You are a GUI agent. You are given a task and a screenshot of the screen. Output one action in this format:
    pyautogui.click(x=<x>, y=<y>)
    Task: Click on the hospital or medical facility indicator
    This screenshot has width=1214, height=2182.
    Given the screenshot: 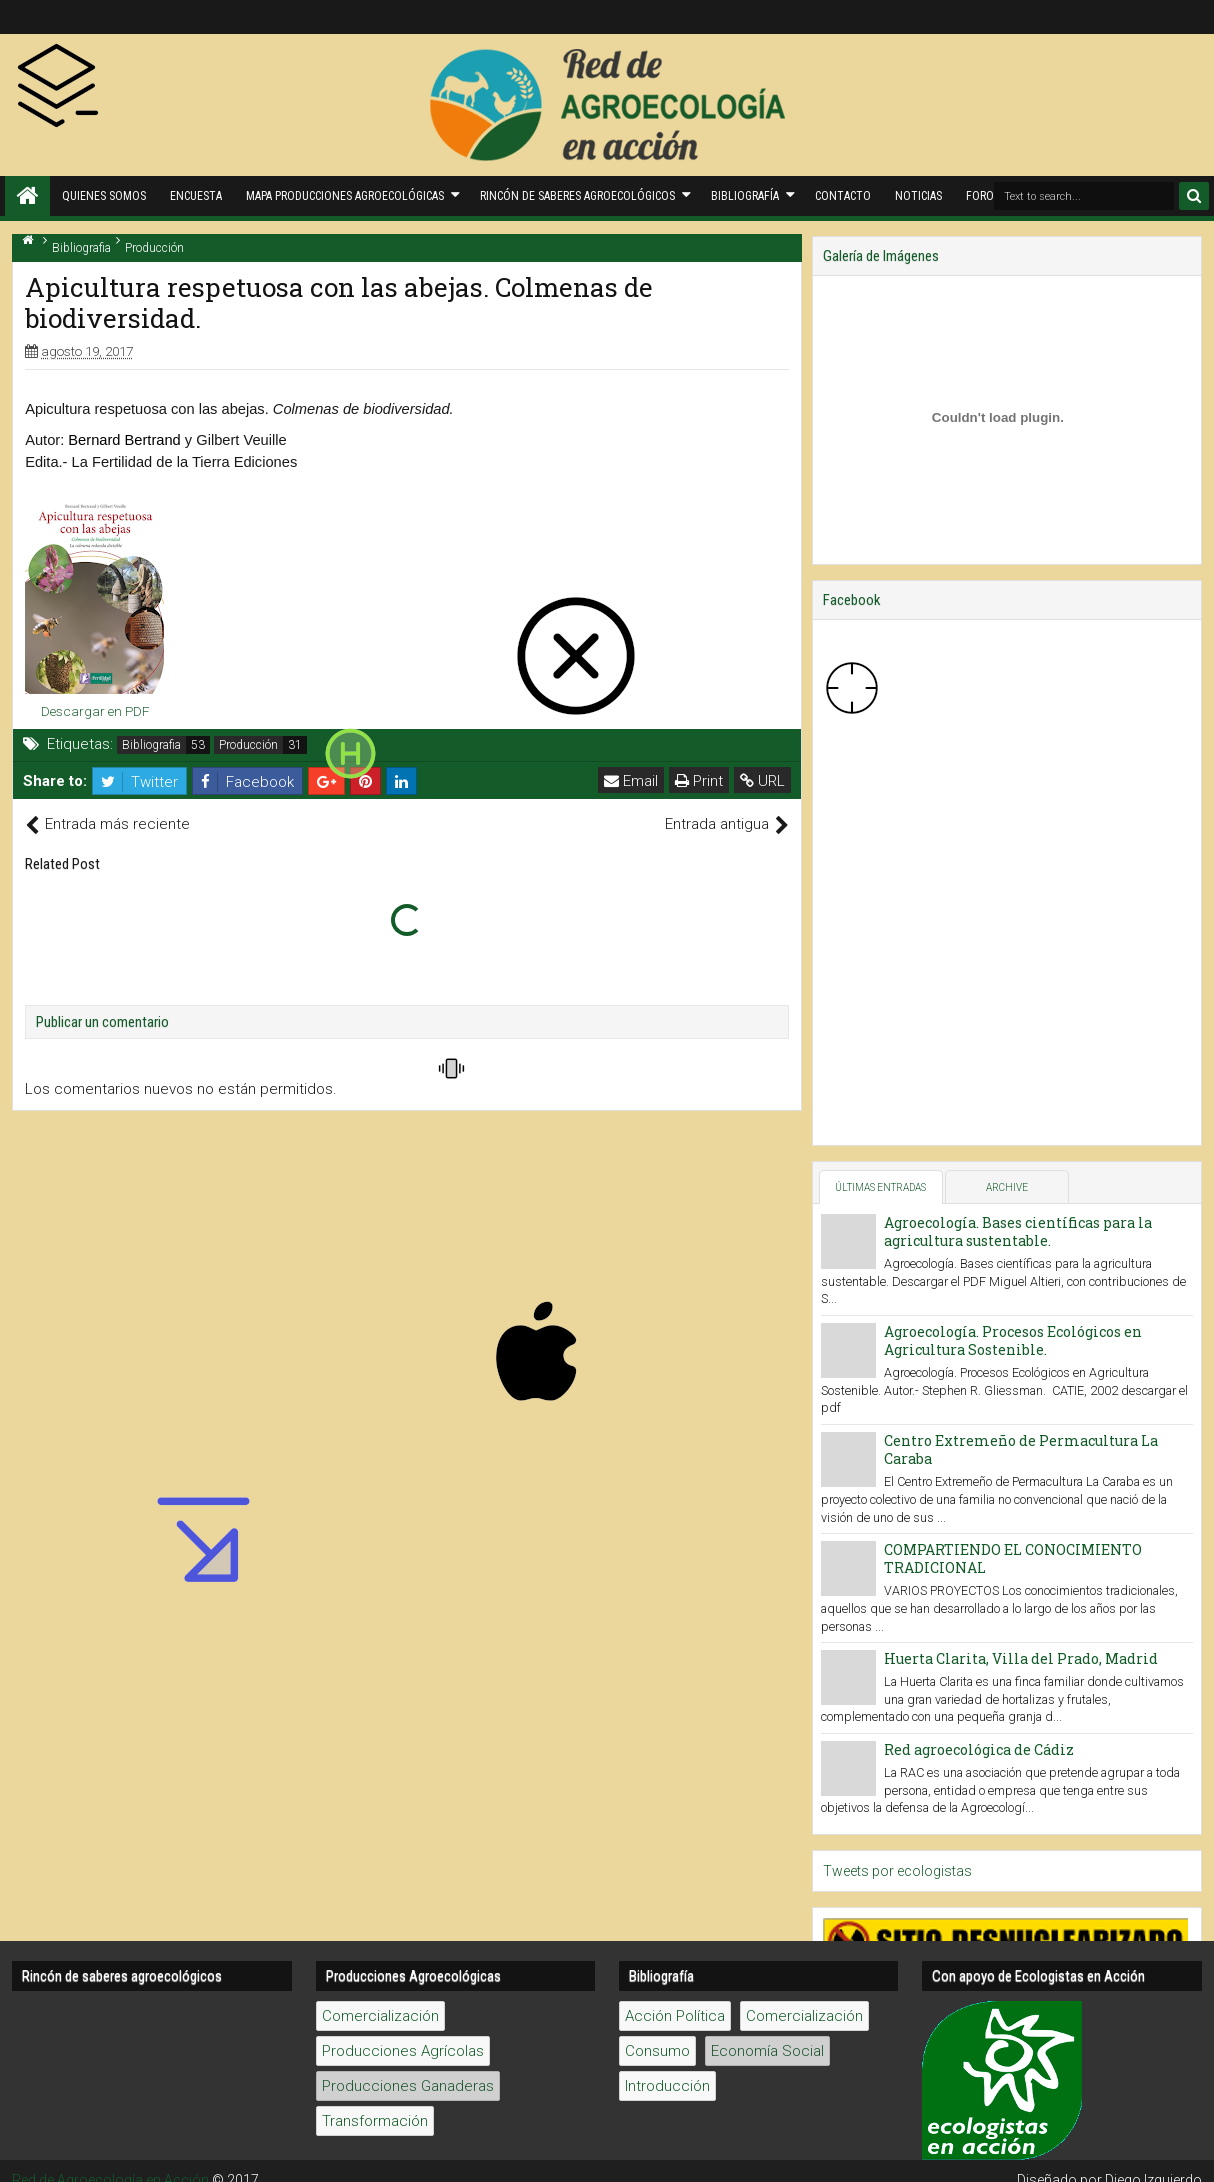 What is the action you would take?
    pyautogui.click(x=350, y=753)
    